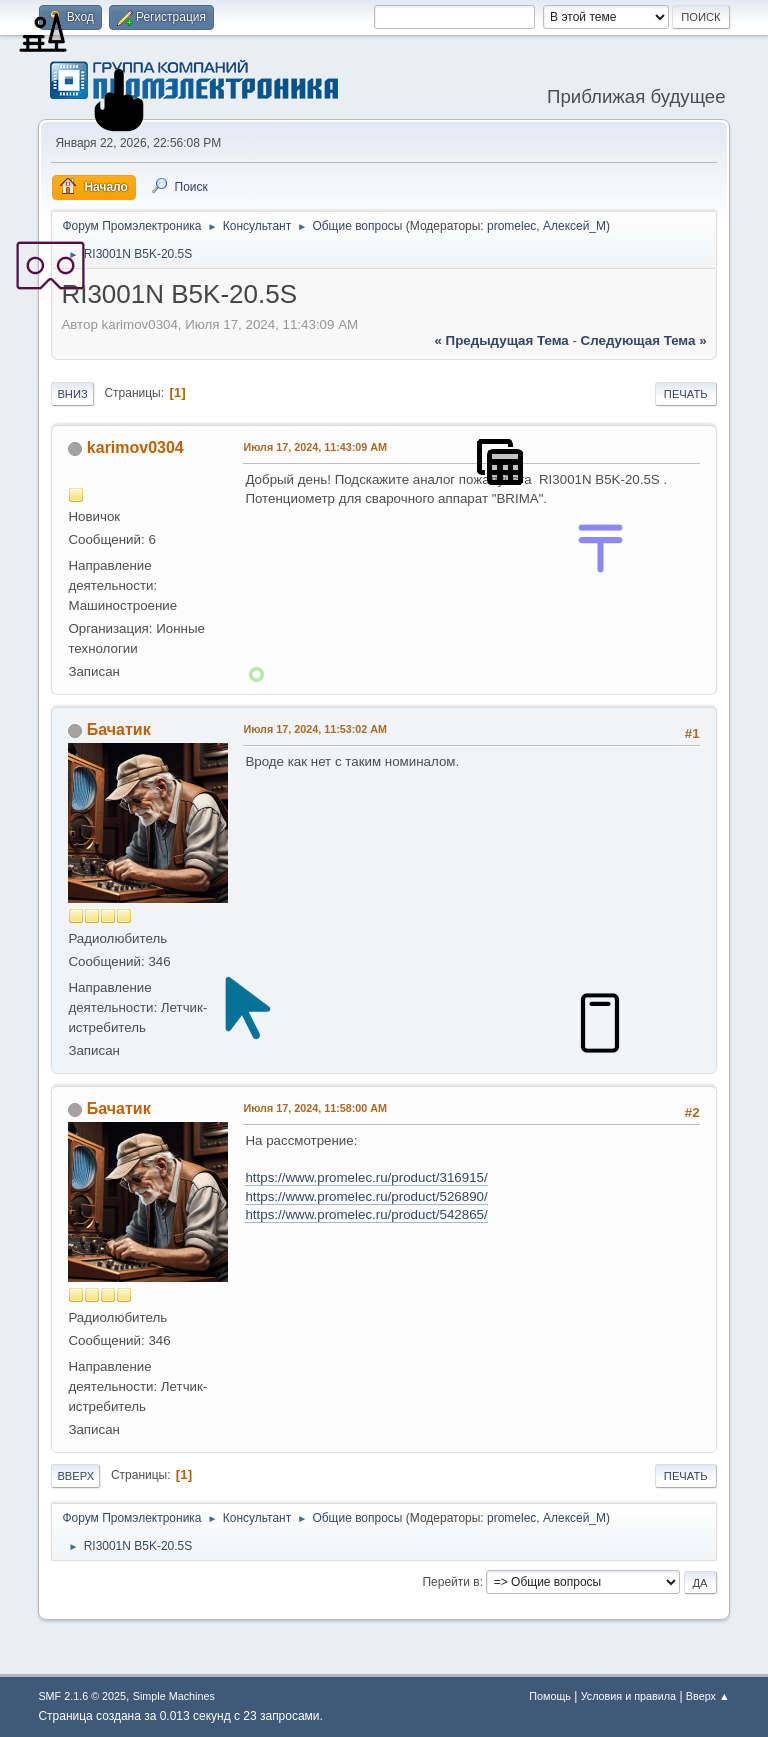 This screenshot has height=1737, width=768. Describe the element at coordinates (500, 462) in the screenshot. I see `switch to table view` at that location.